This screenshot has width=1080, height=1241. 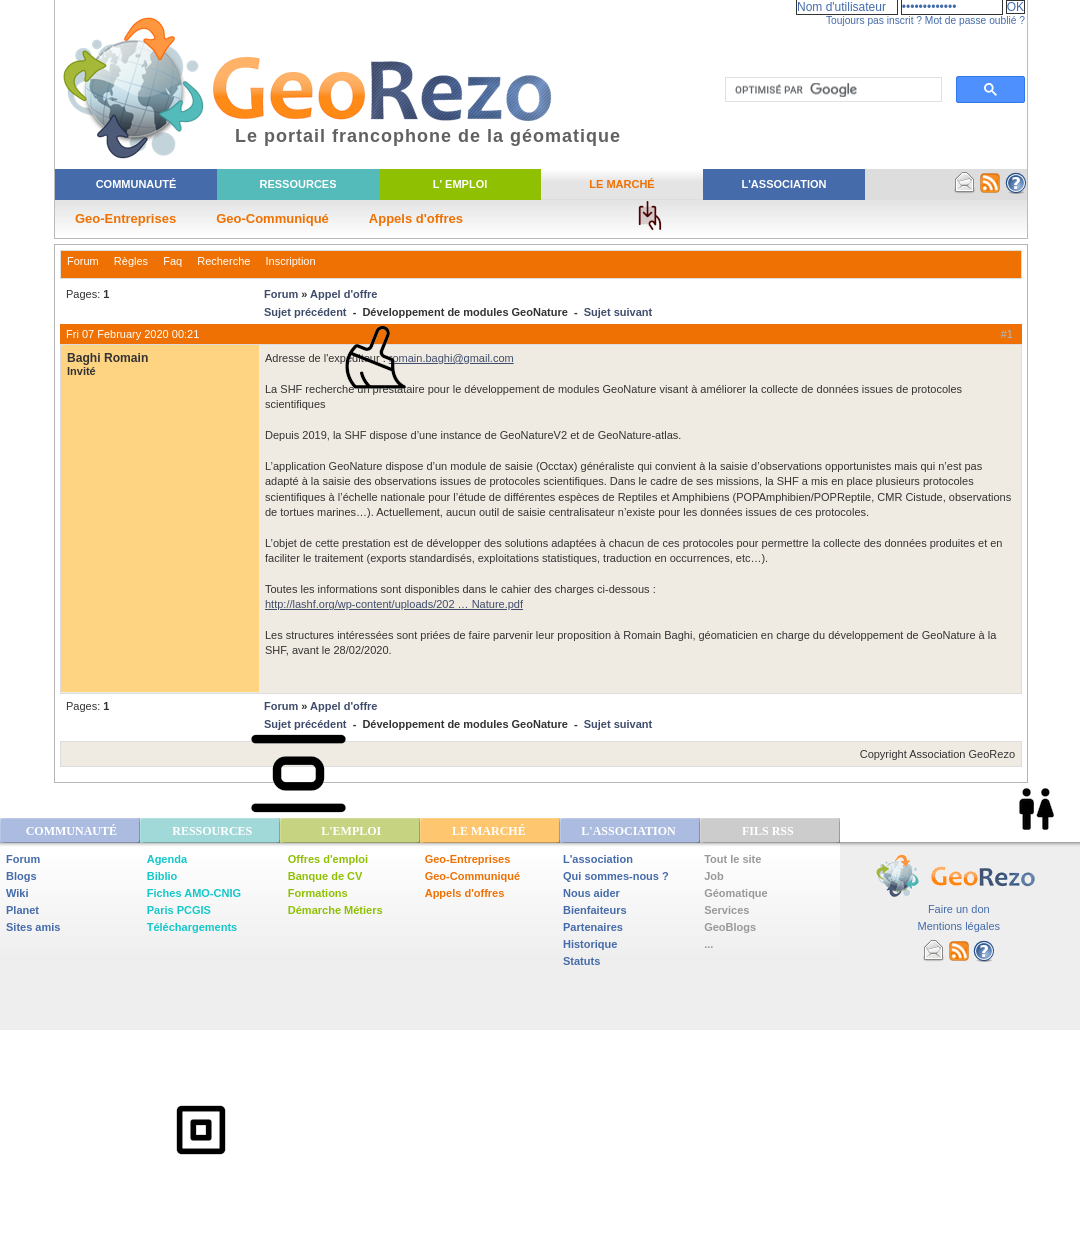 I want to click on Square payment services logo, so click(x=201, y=1130).